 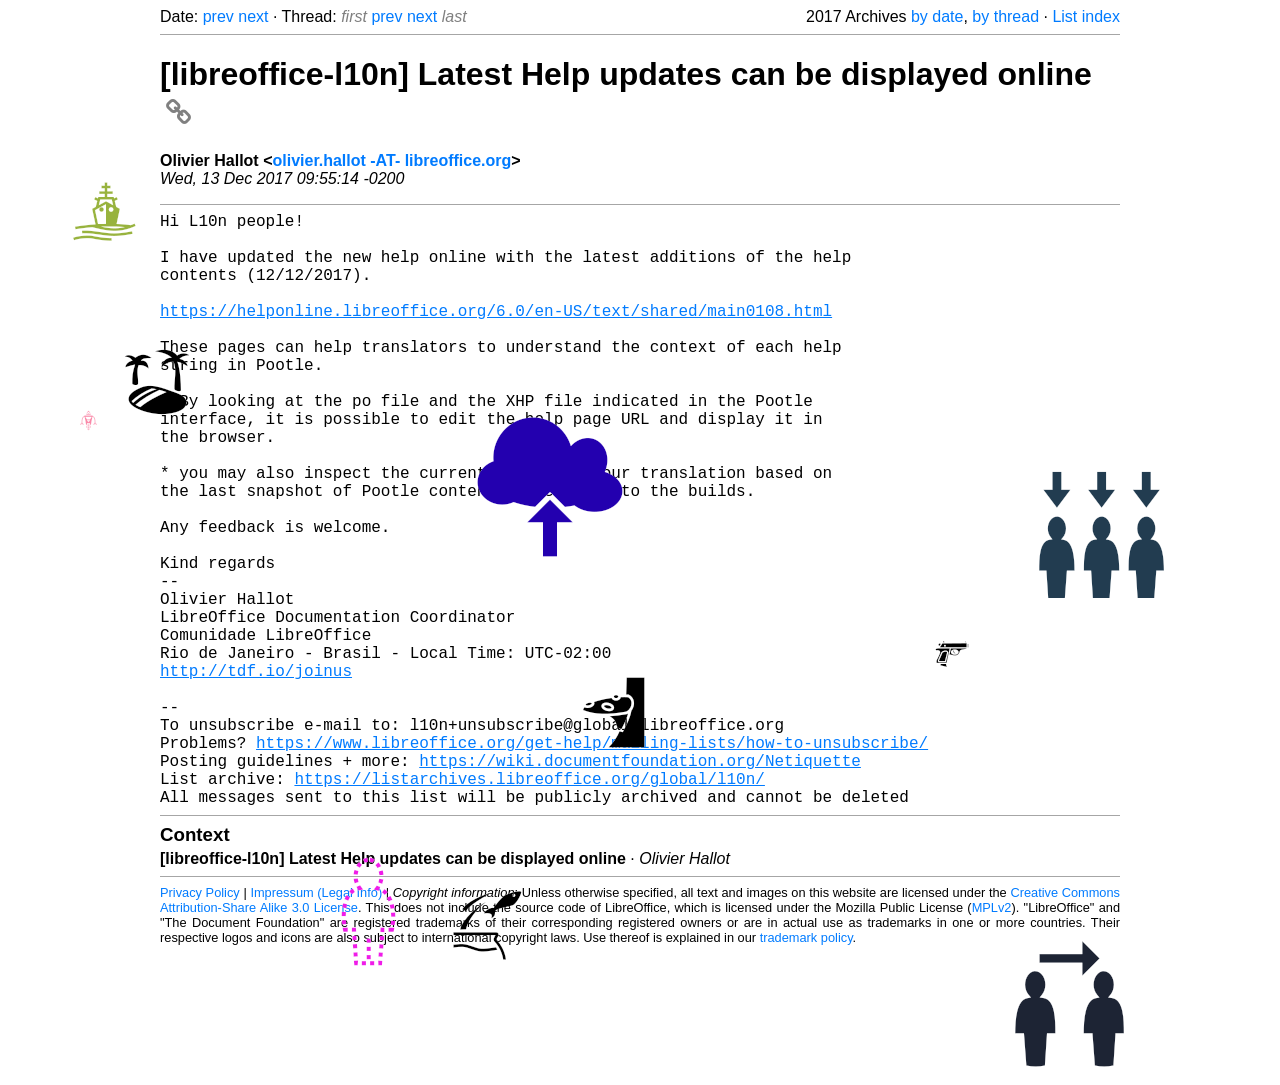 I want to click on upload file to cloud storage, so click(x=550, y=486).